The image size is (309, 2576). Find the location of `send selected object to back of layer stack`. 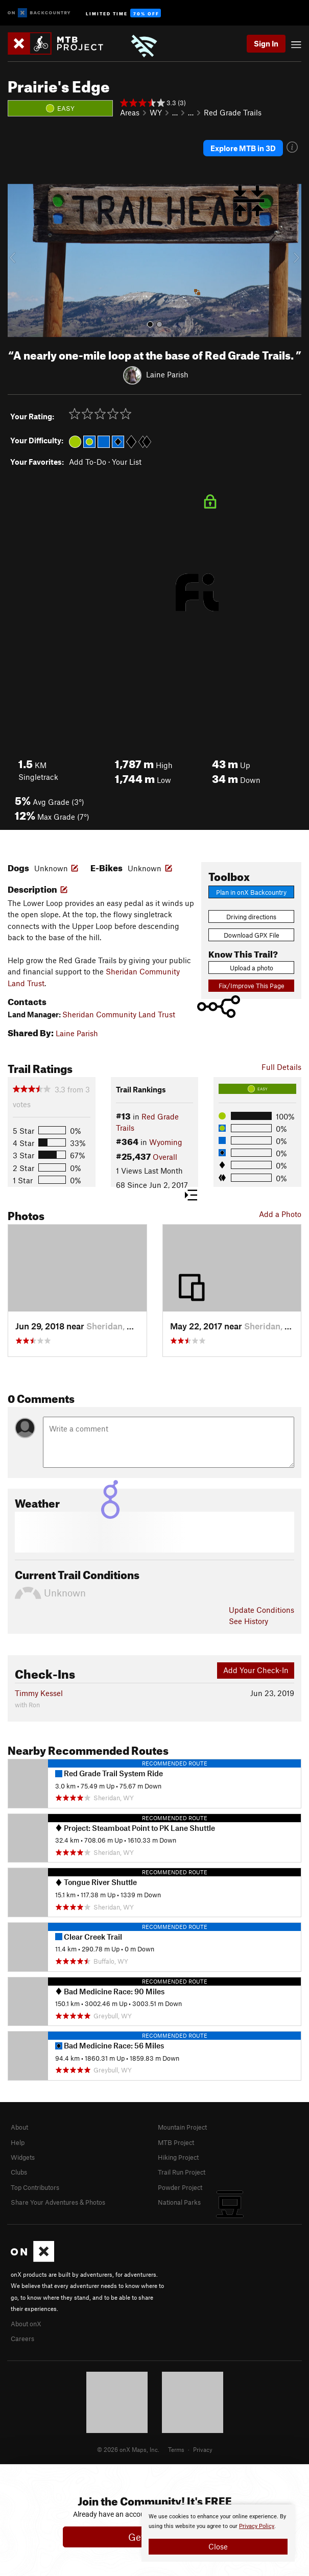

send selected object to back of layer stack is located at coordinates (197, 292).